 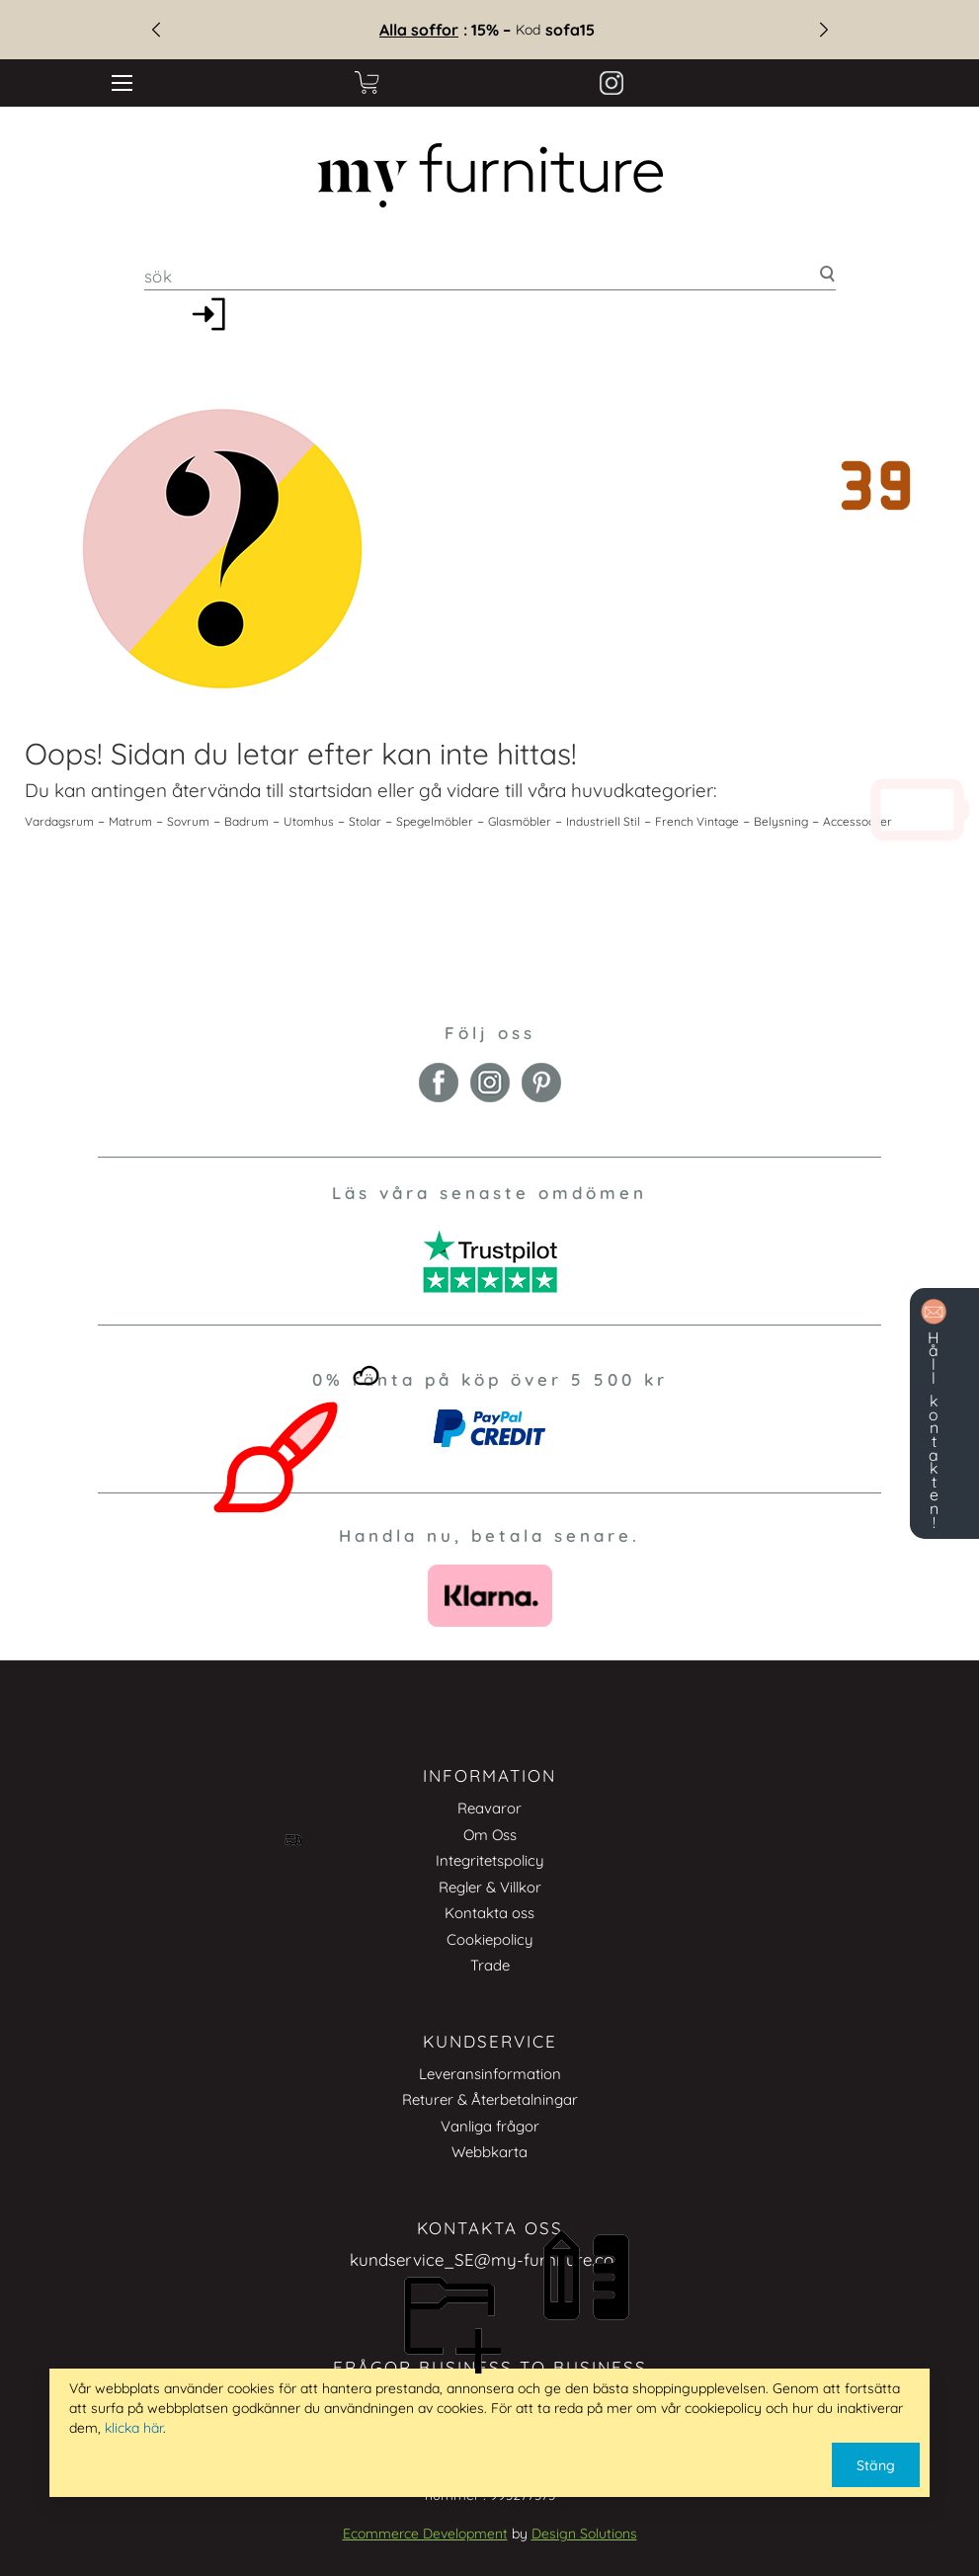 What do you see at coordinates (366, 1375) in the screenshot?
I see `access cloud storage` at bounding box center [366, 1375].